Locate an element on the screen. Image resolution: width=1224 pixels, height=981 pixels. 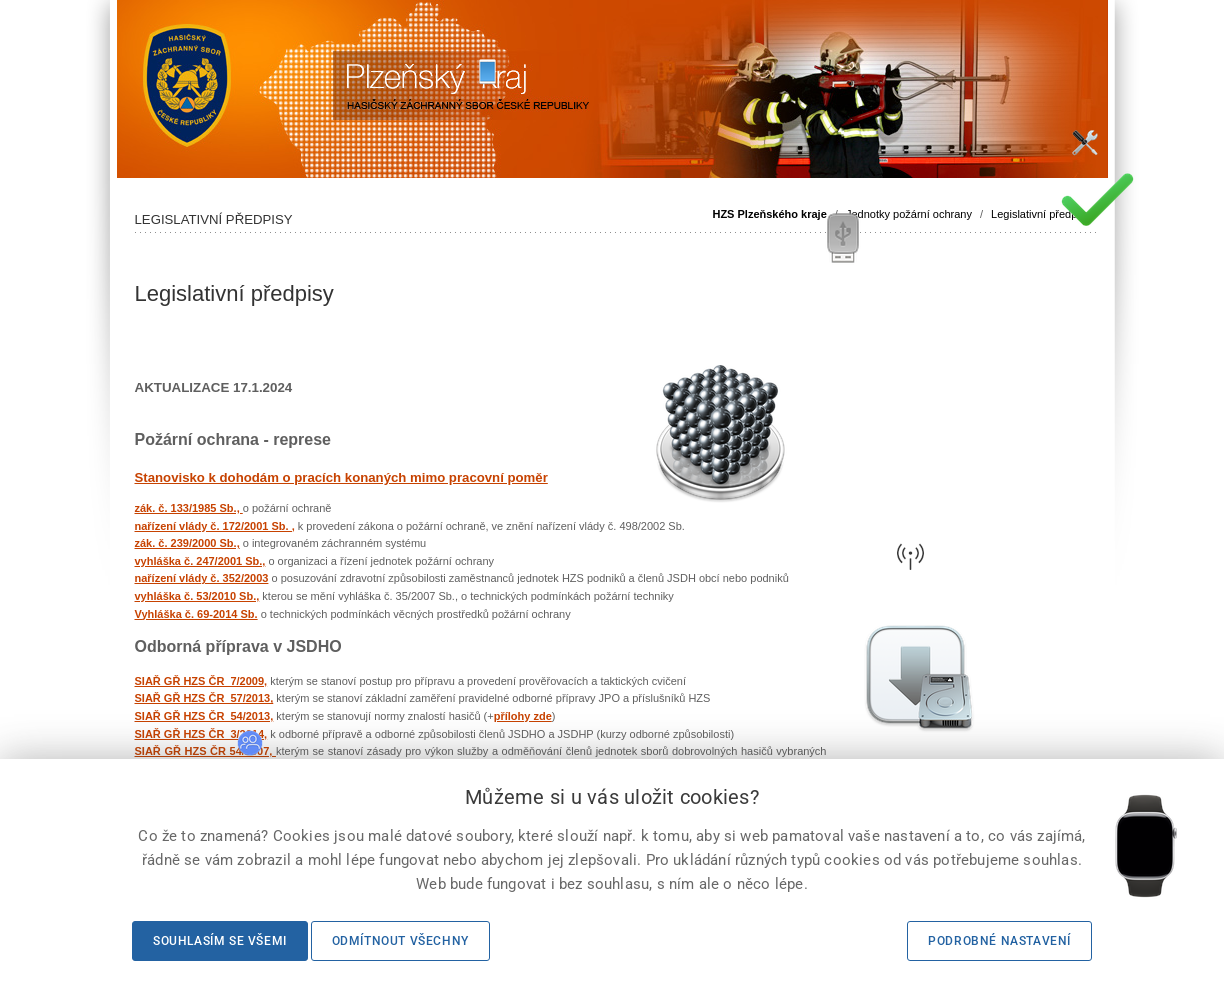
iPad mini device connected via cellular network is located at coordinates (487, 69).